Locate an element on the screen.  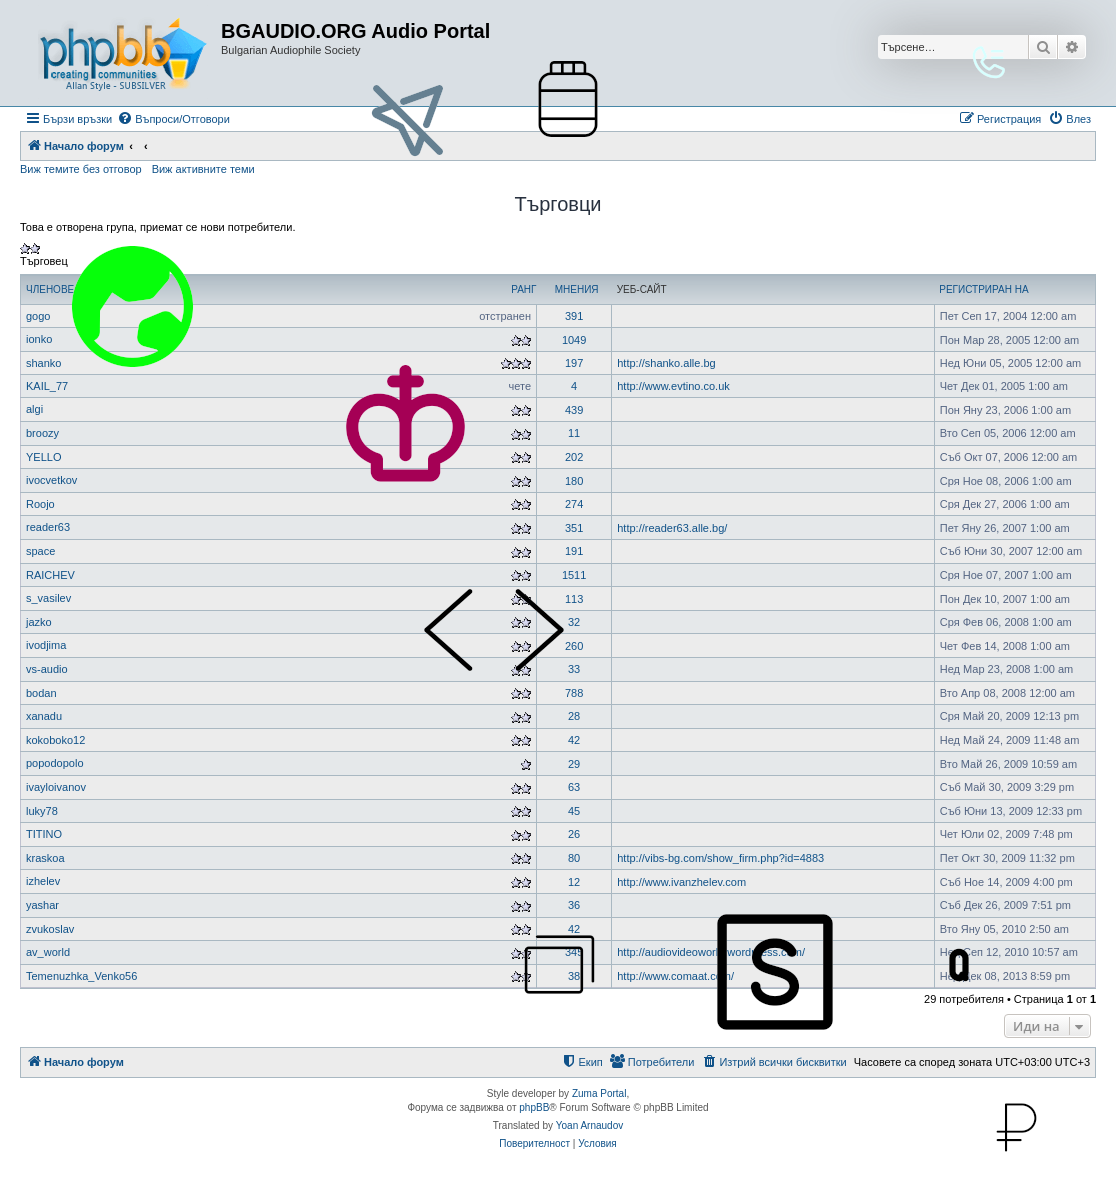
view contact list or phone directory is located at coordinates (989, 61).